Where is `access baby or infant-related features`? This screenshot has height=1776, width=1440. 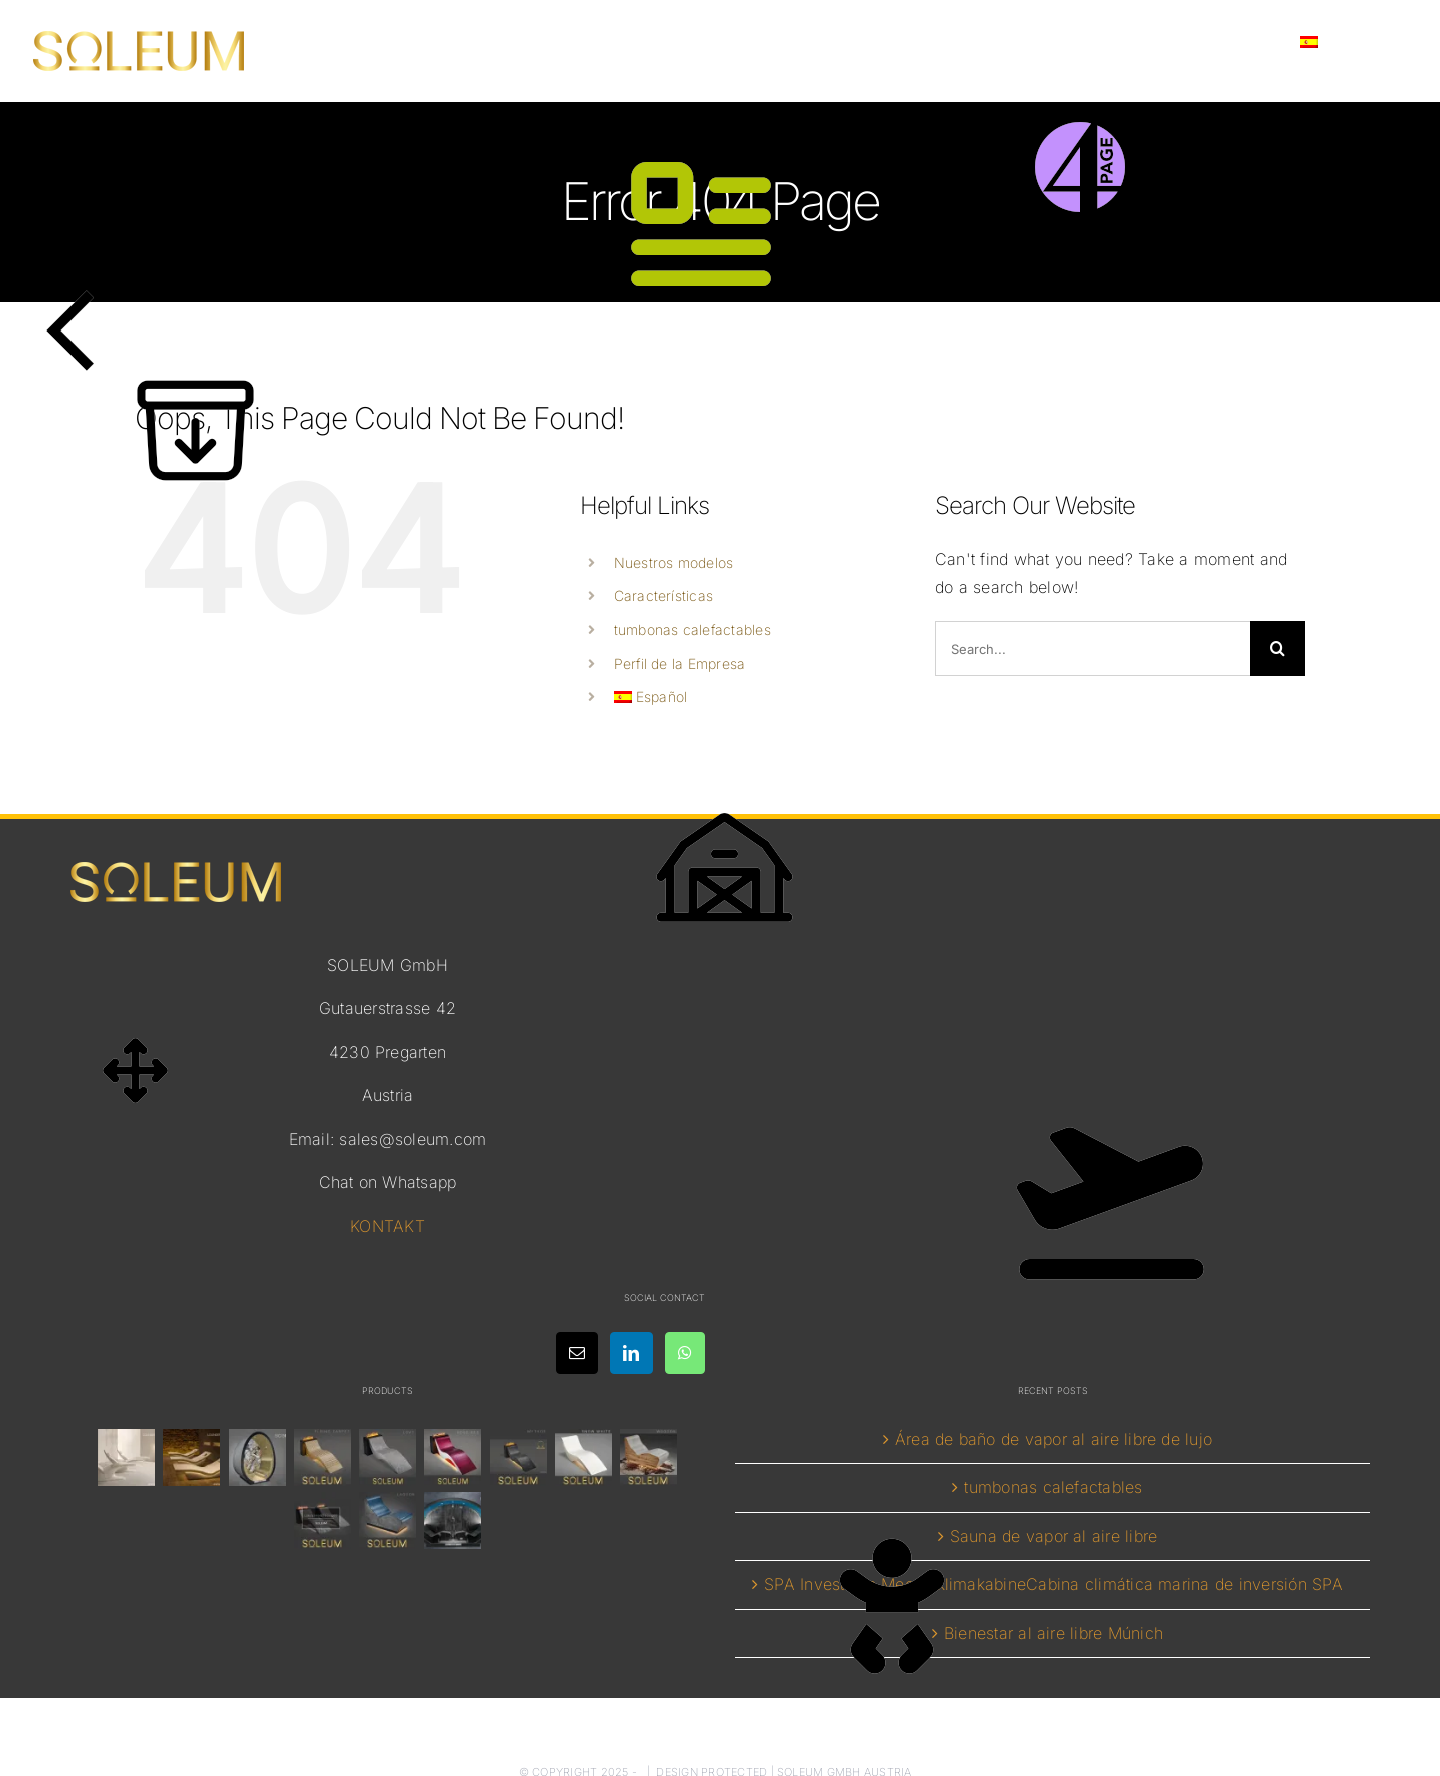
access baby or infant-related features is located at coordinates (892, 1604).